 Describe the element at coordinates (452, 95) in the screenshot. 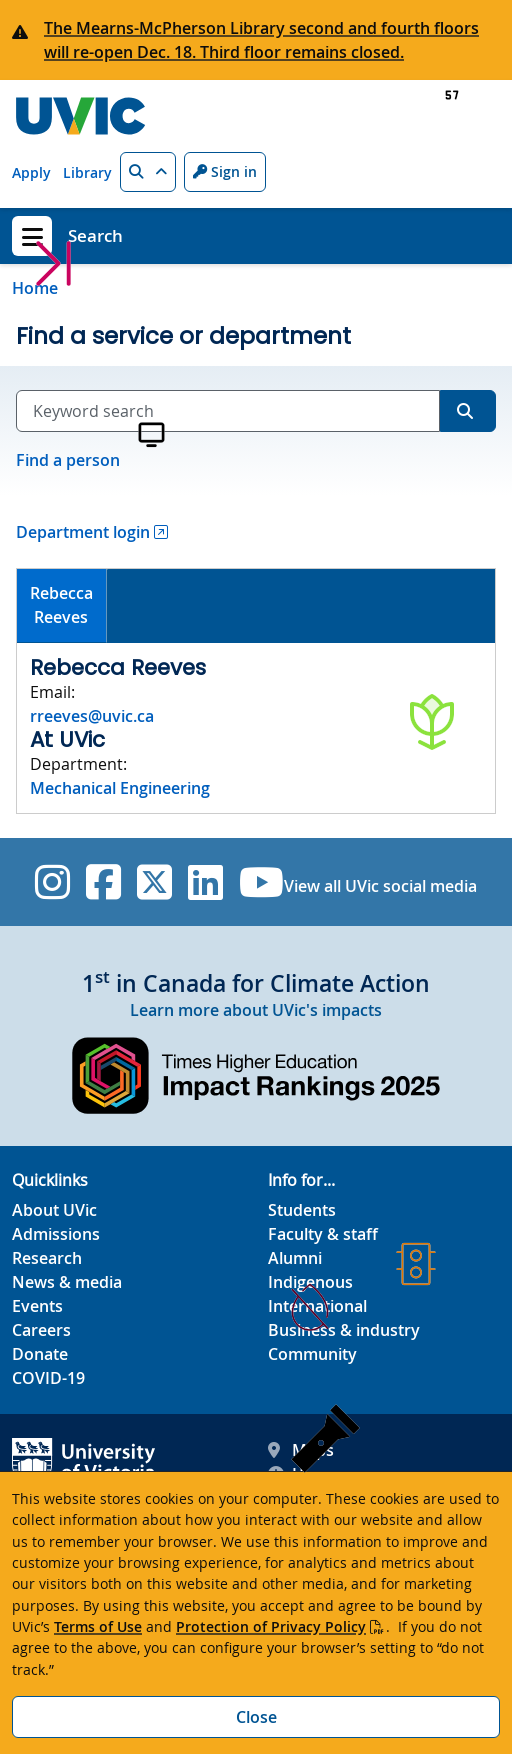

I see `indicates item number 57 in a list or sequence` at that location.